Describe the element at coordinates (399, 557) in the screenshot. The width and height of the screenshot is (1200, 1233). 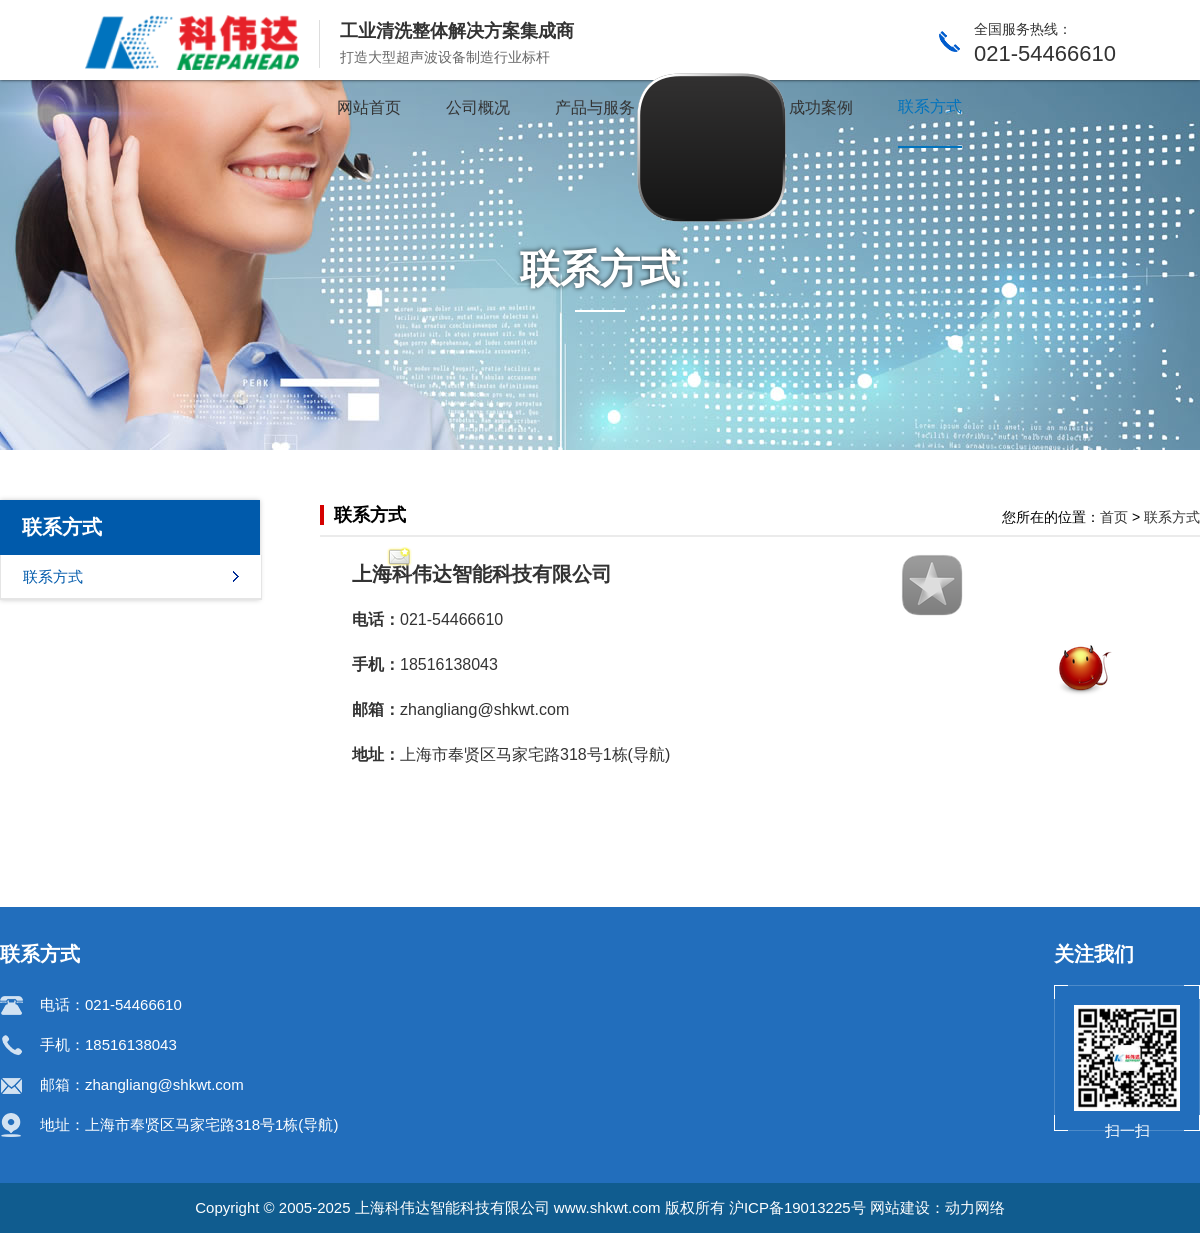
I see `indicates new unread email messages` at that location.